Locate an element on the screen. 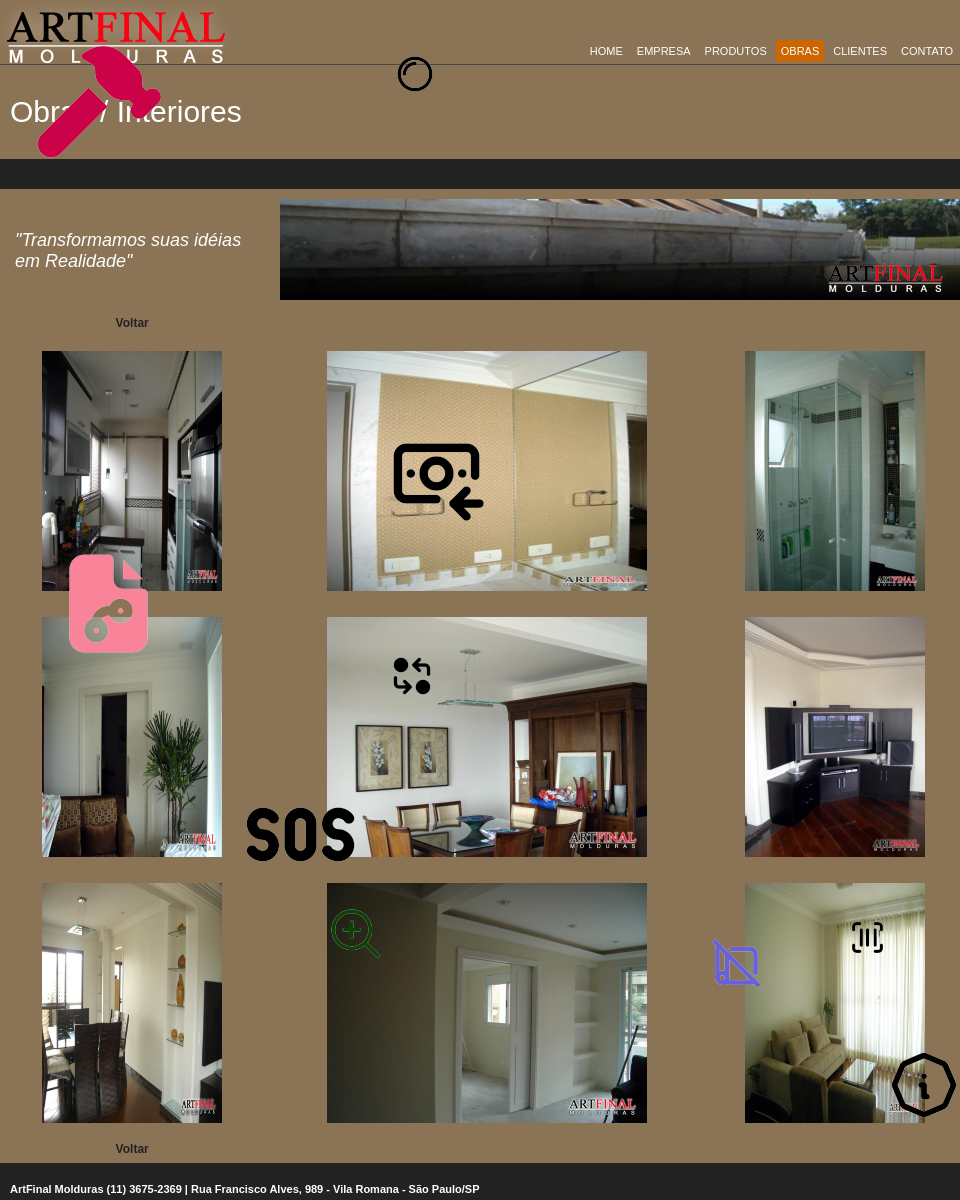 The image size is (960, 1200). send an emergency distress signal is located at coordinates (300, 834).